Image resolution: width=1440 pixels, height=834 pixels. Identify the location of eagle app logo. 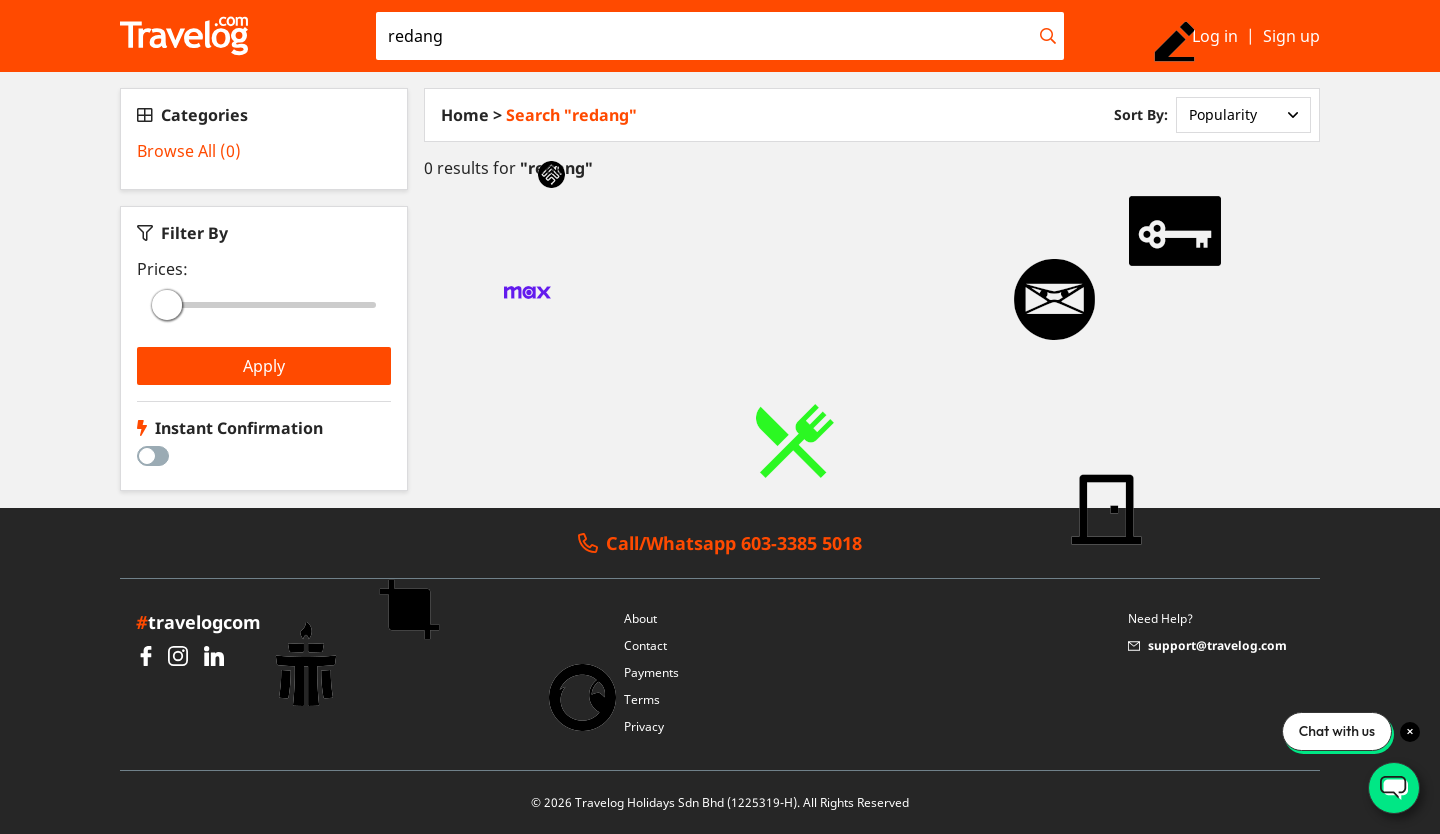
(582, 697).